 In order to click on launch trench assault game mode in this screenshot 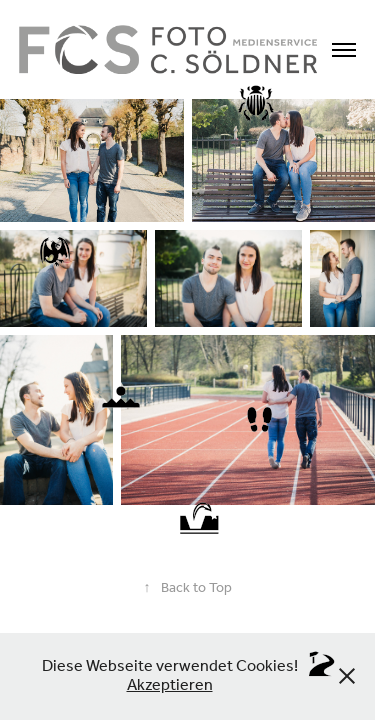, I will do `click(199, 515)`.